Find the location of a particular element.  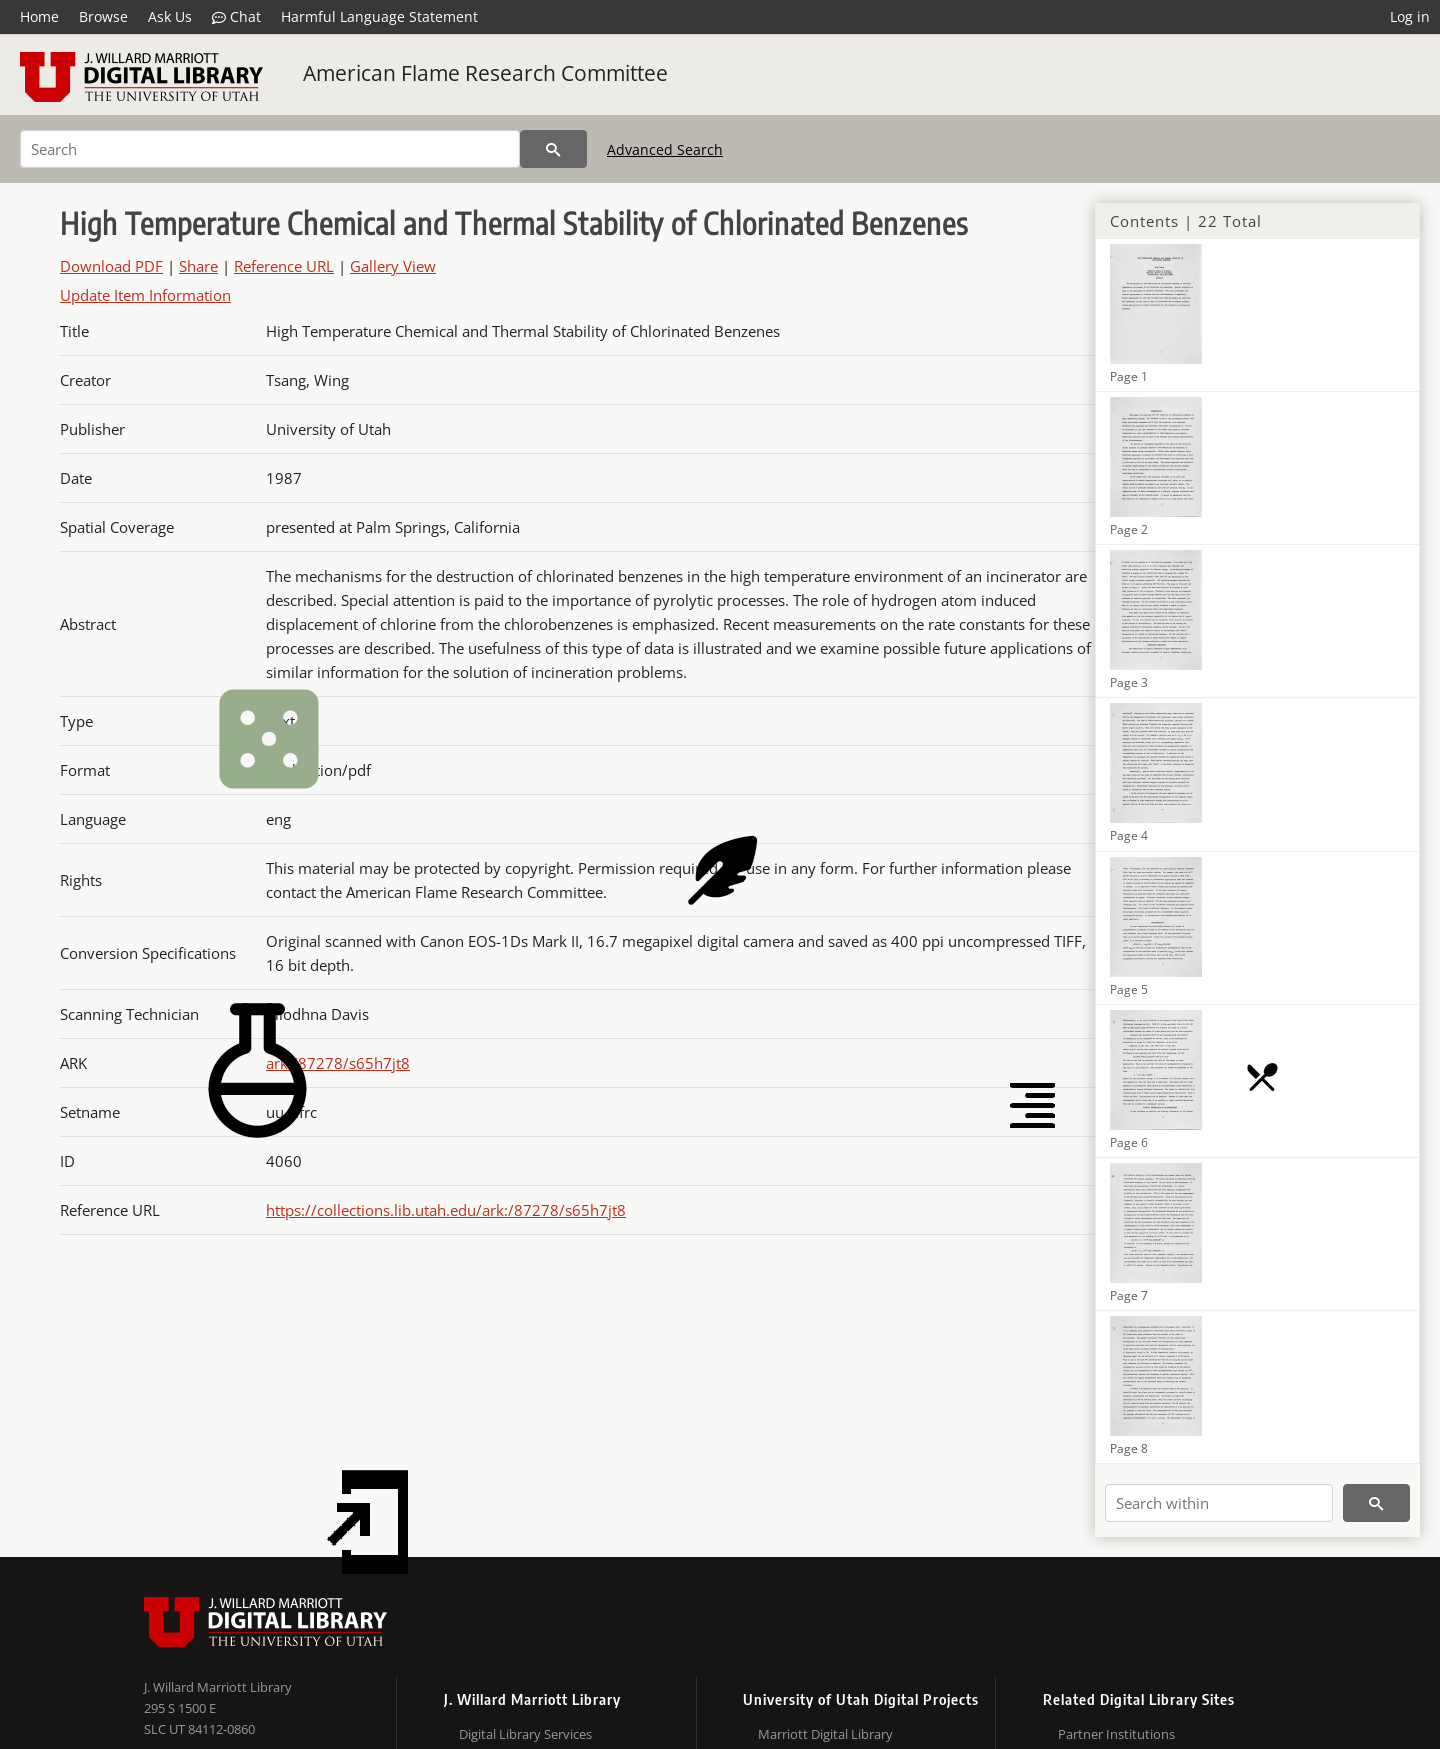

indicates a random or chance-based action is located at coordinates (269, 739).